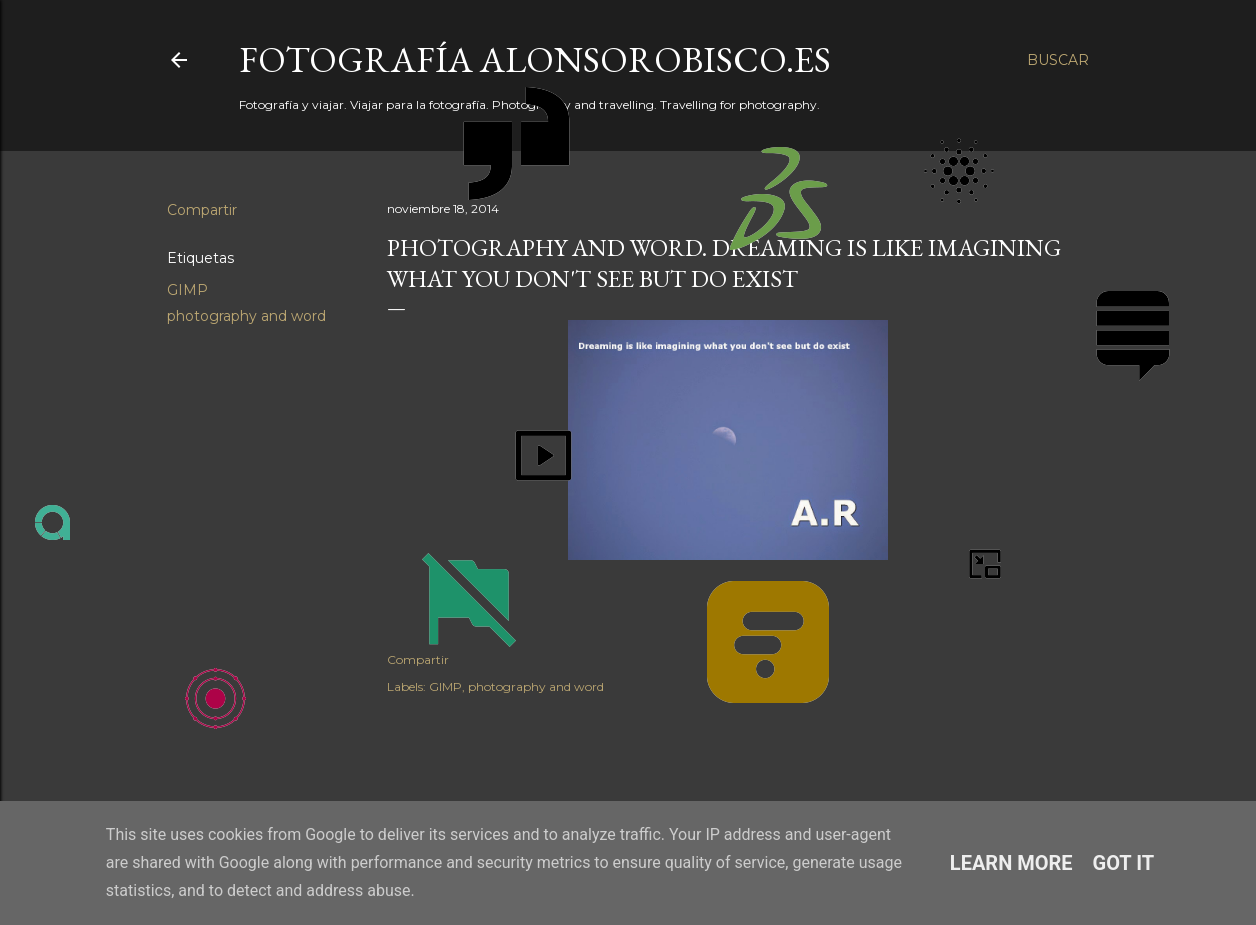 This screenshot has height=925, width=1256. I want to click on cardano cryptocurrency logo, so click(959, 171).